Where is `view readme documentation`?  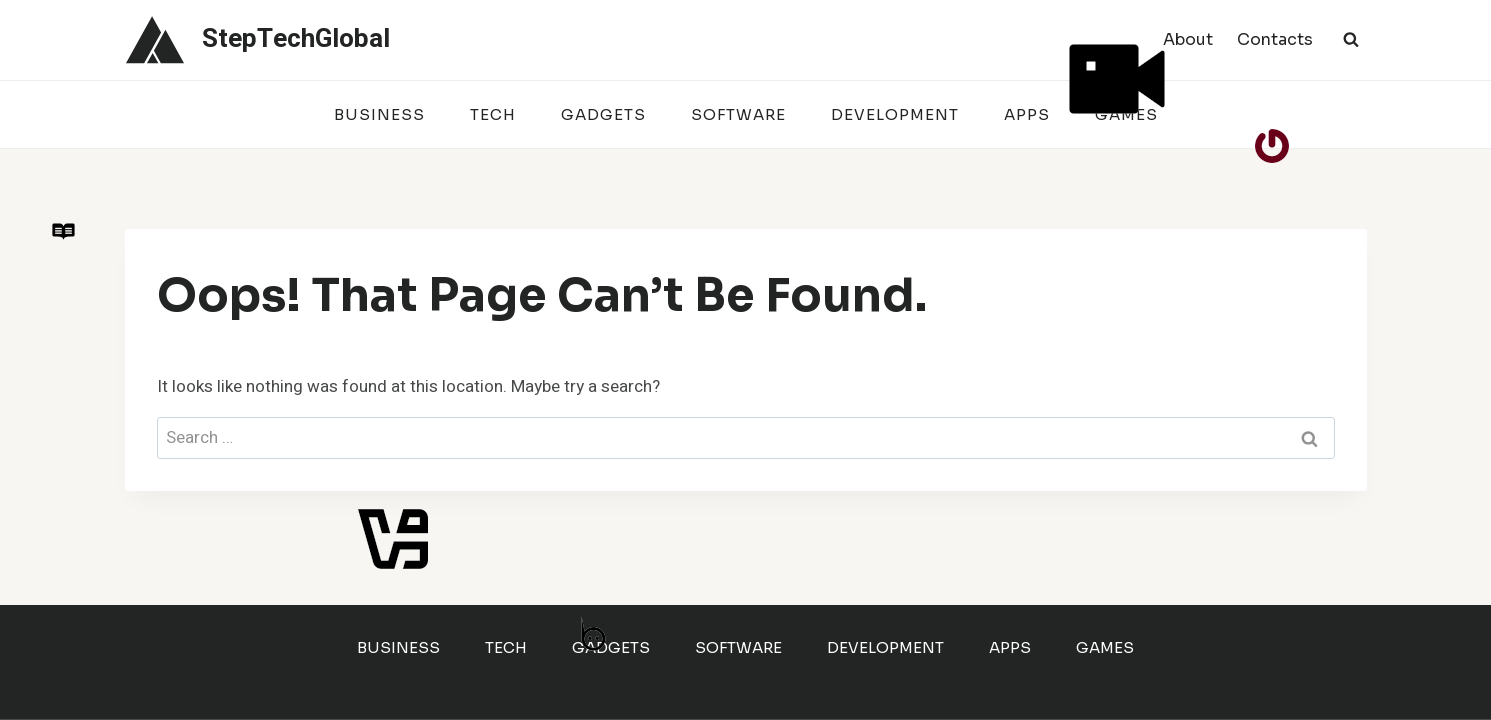 view readme documentation is located at coordinates (63, 231).